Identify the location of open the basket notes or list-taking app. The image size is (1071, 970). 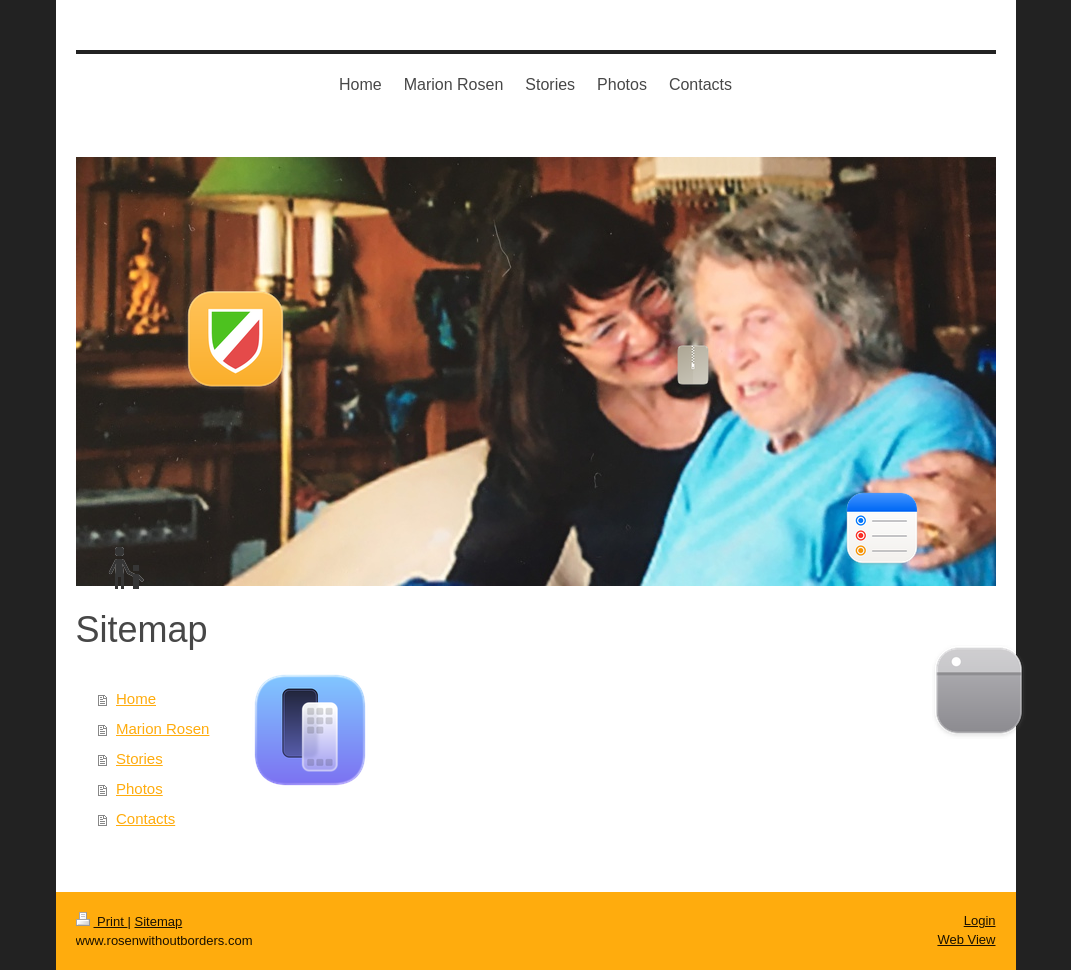
(882, 528).